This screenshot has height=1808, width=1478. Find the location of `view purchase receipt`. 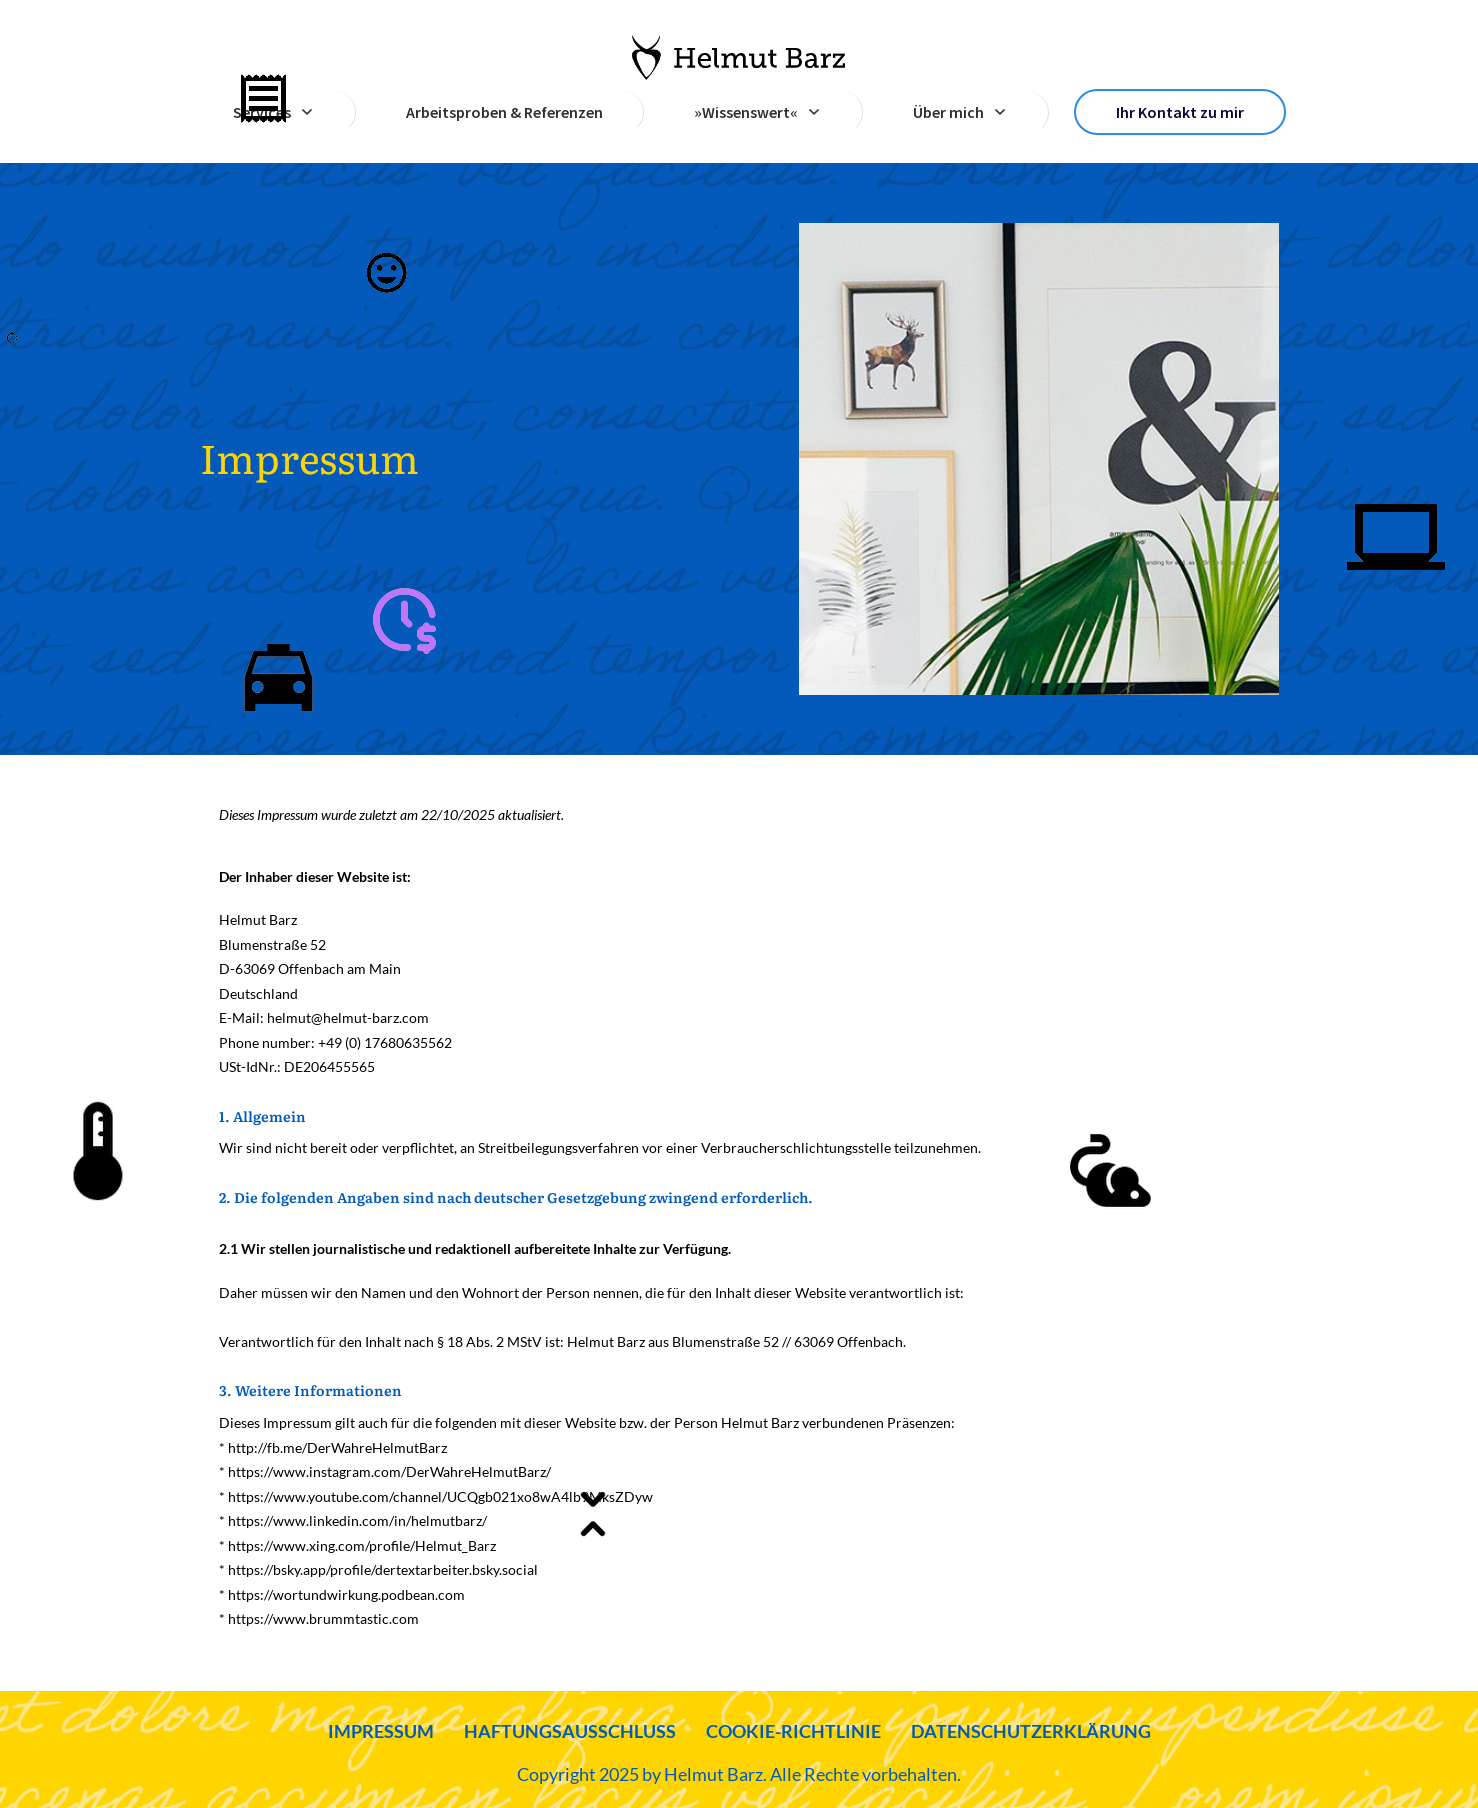

view purchase receipt is located at coordinates (263, 98).